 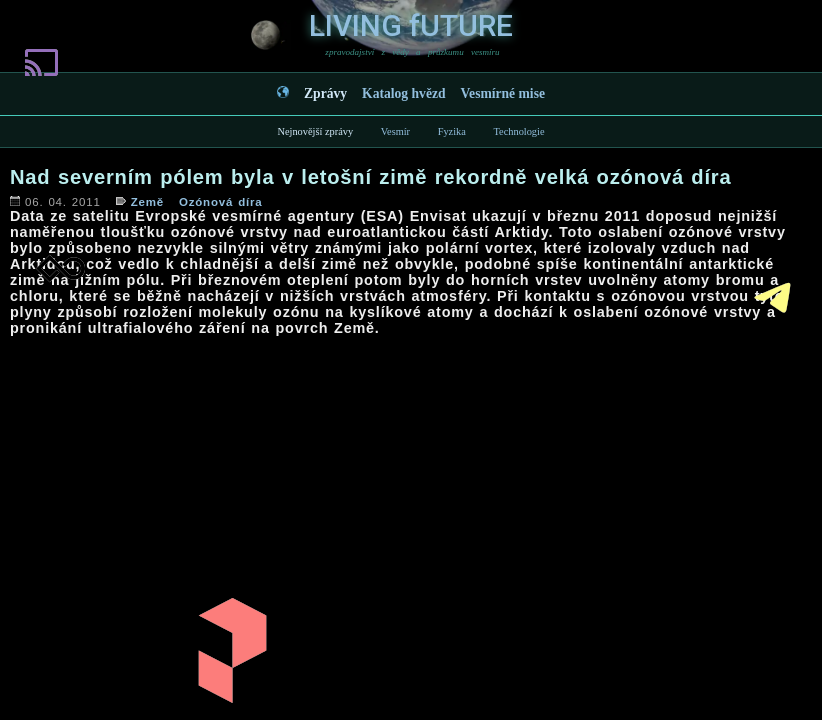 I want to click on prefect logo - a data workflow orchestration platform, so click(x=232, y=650).